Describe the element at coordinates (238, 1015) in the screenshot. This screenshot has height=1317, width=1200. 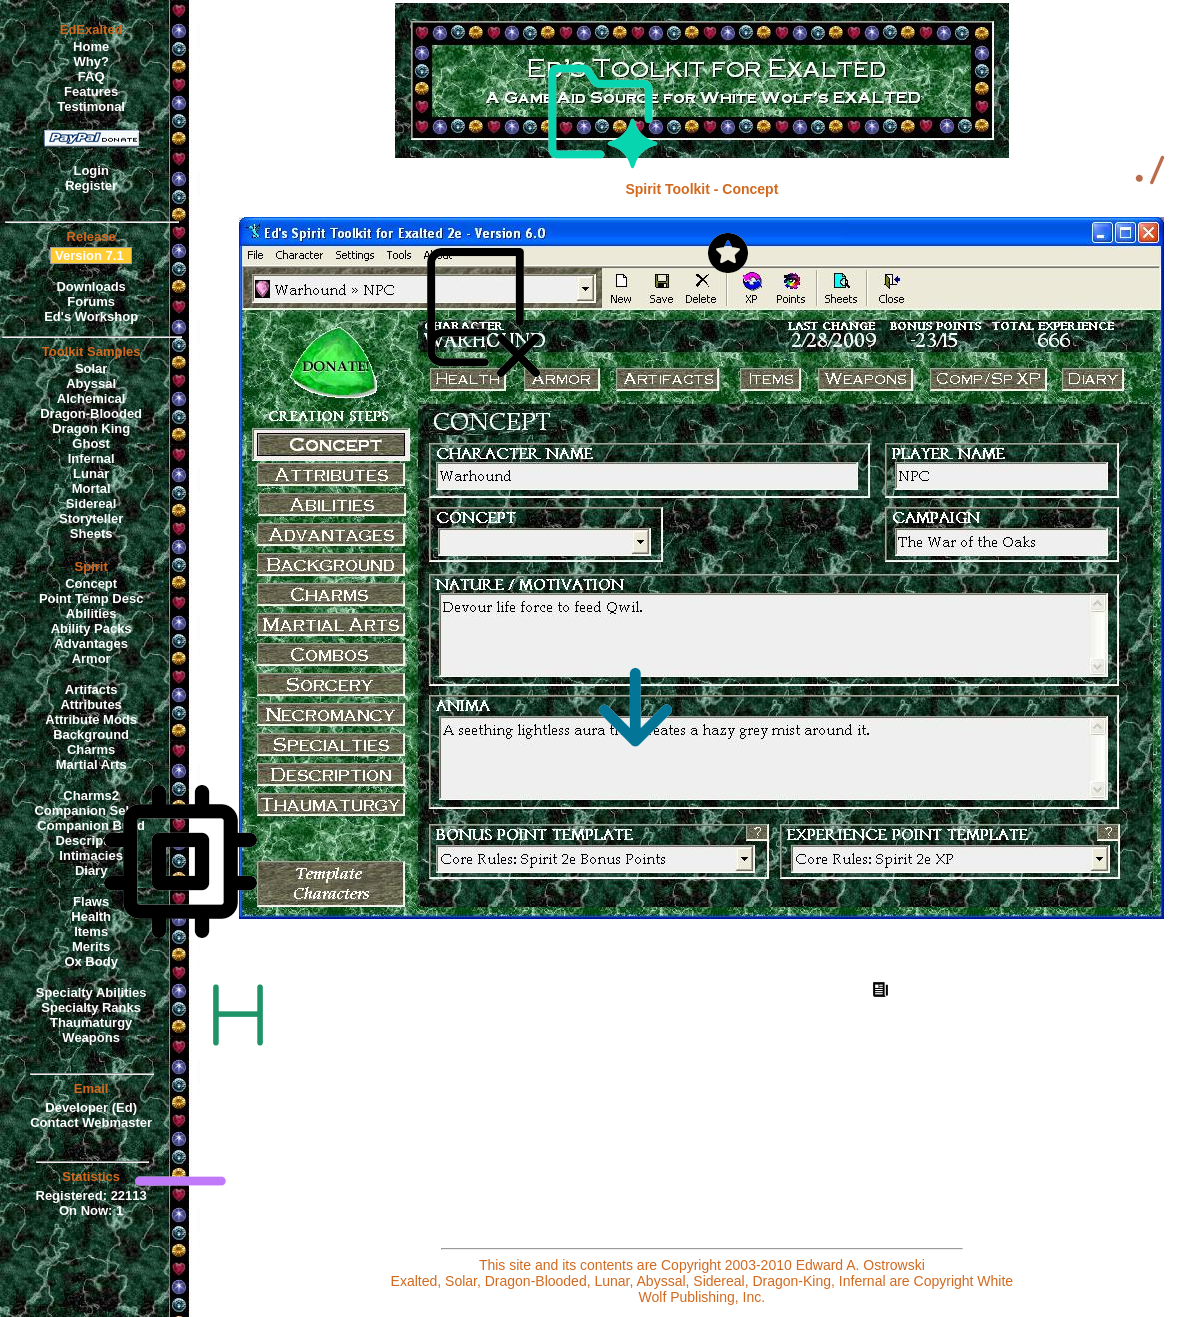
I see `format text as a heading` at that location.